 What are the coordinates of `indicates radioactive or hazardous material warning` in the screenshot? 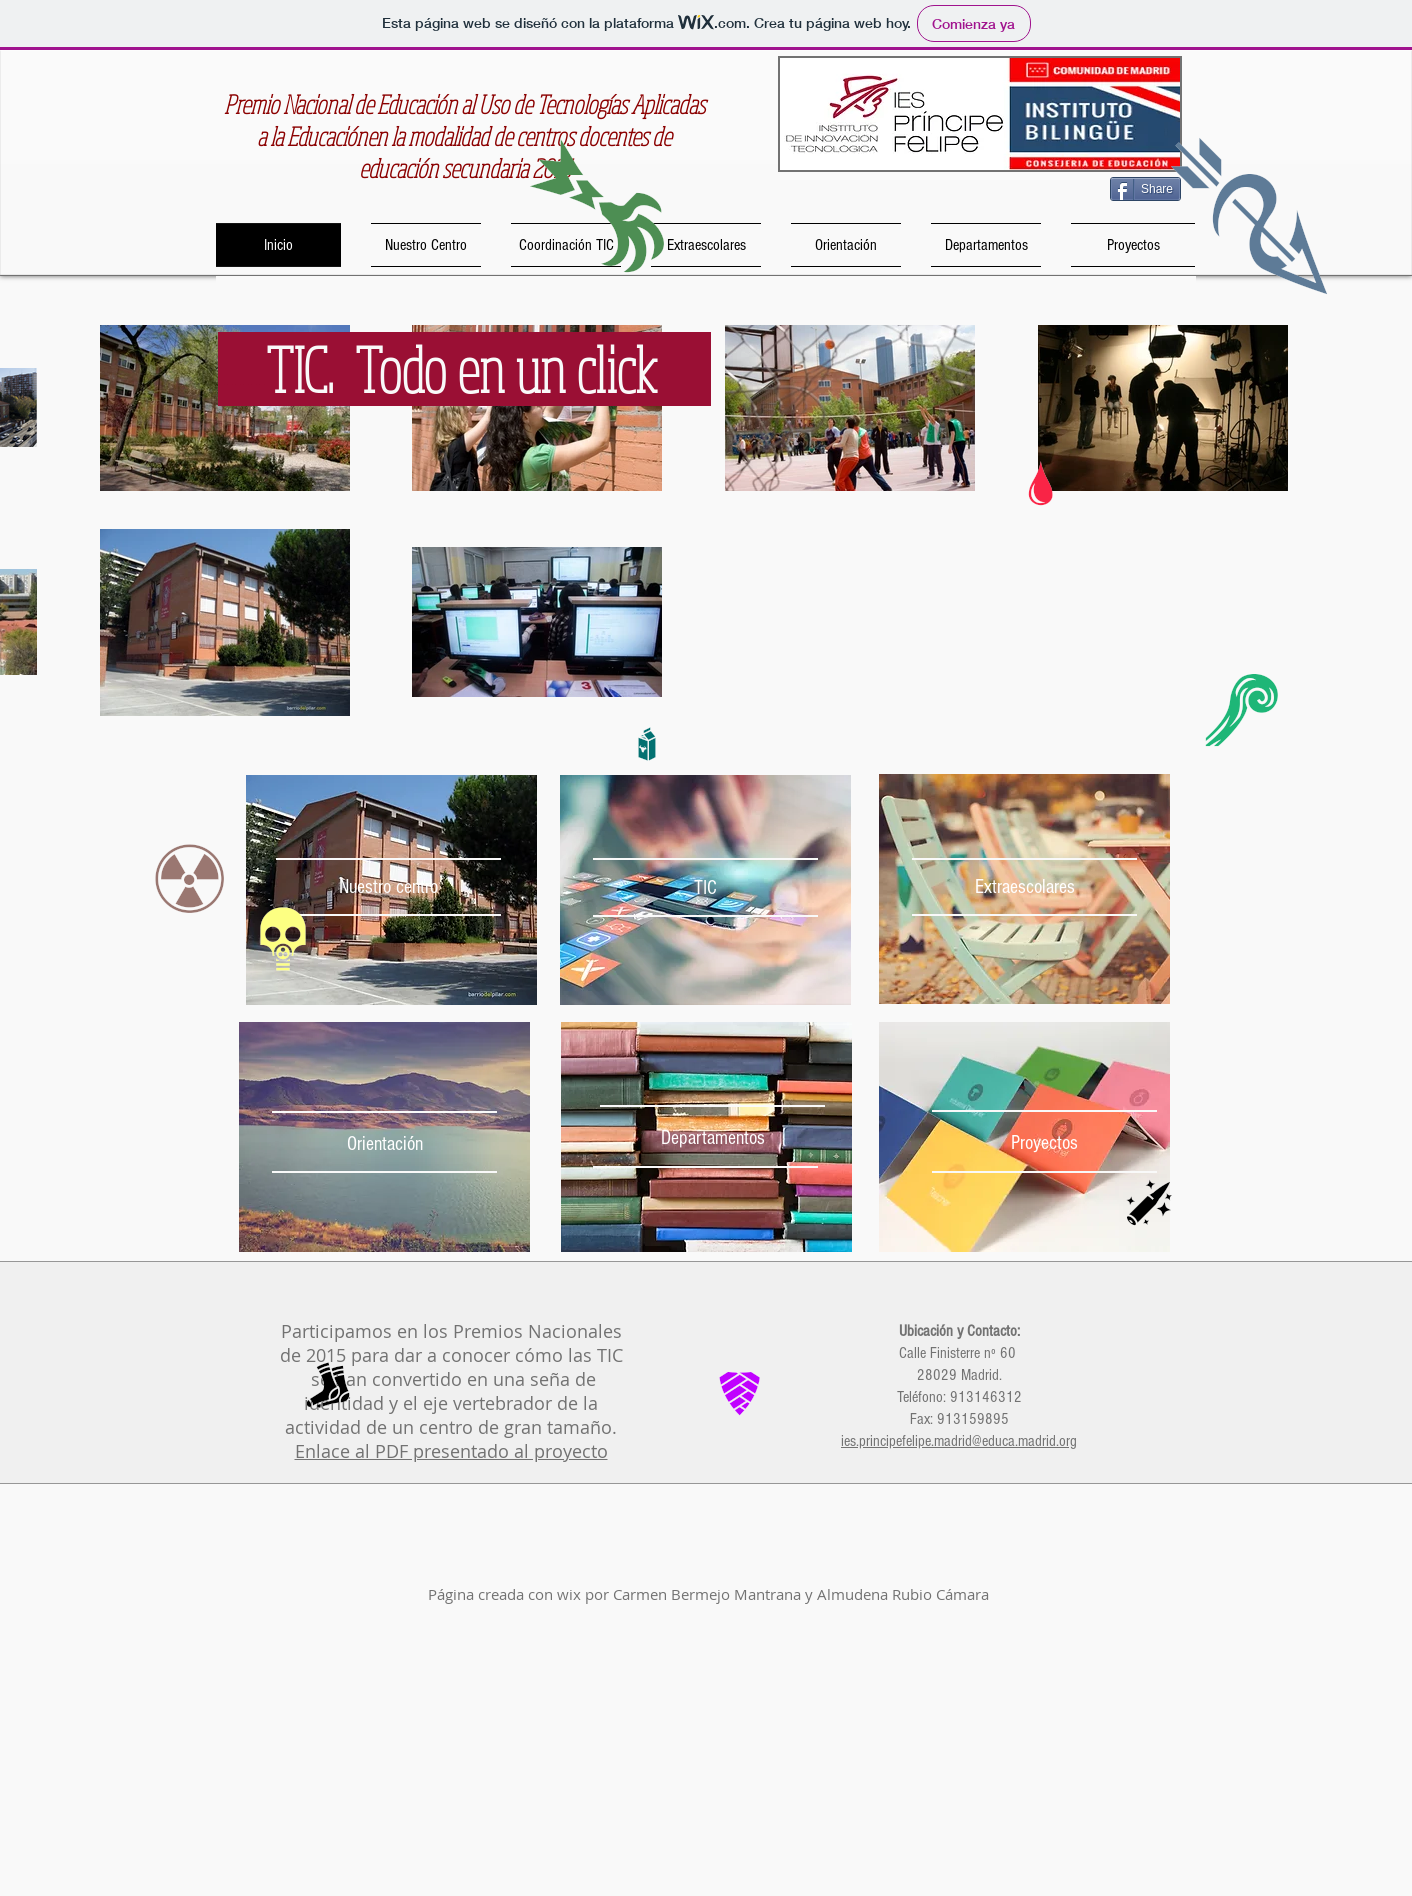 It's located at (190, 879).